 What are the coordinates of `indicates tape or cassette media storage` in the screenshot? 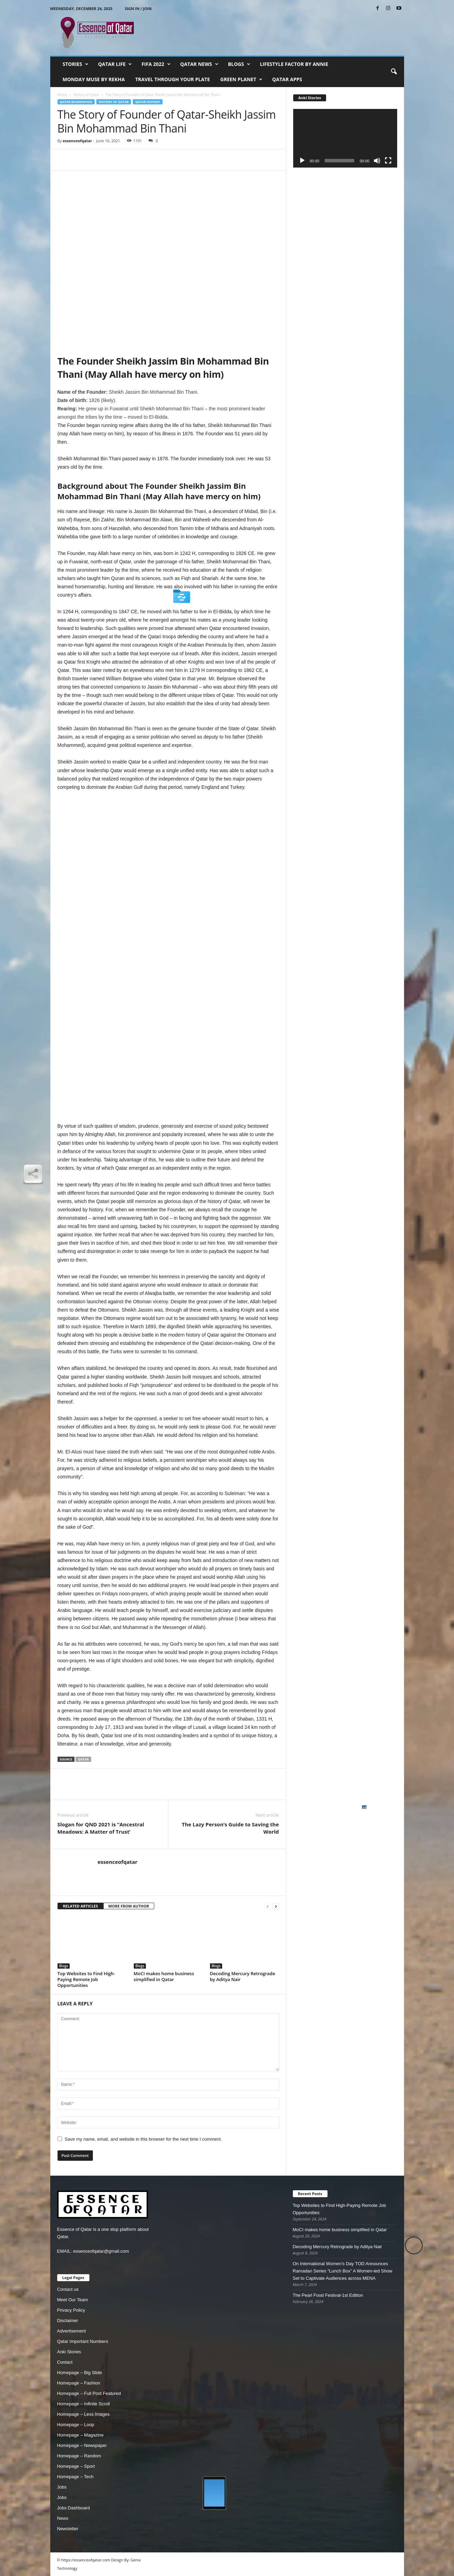 It's located at (364, 1807).